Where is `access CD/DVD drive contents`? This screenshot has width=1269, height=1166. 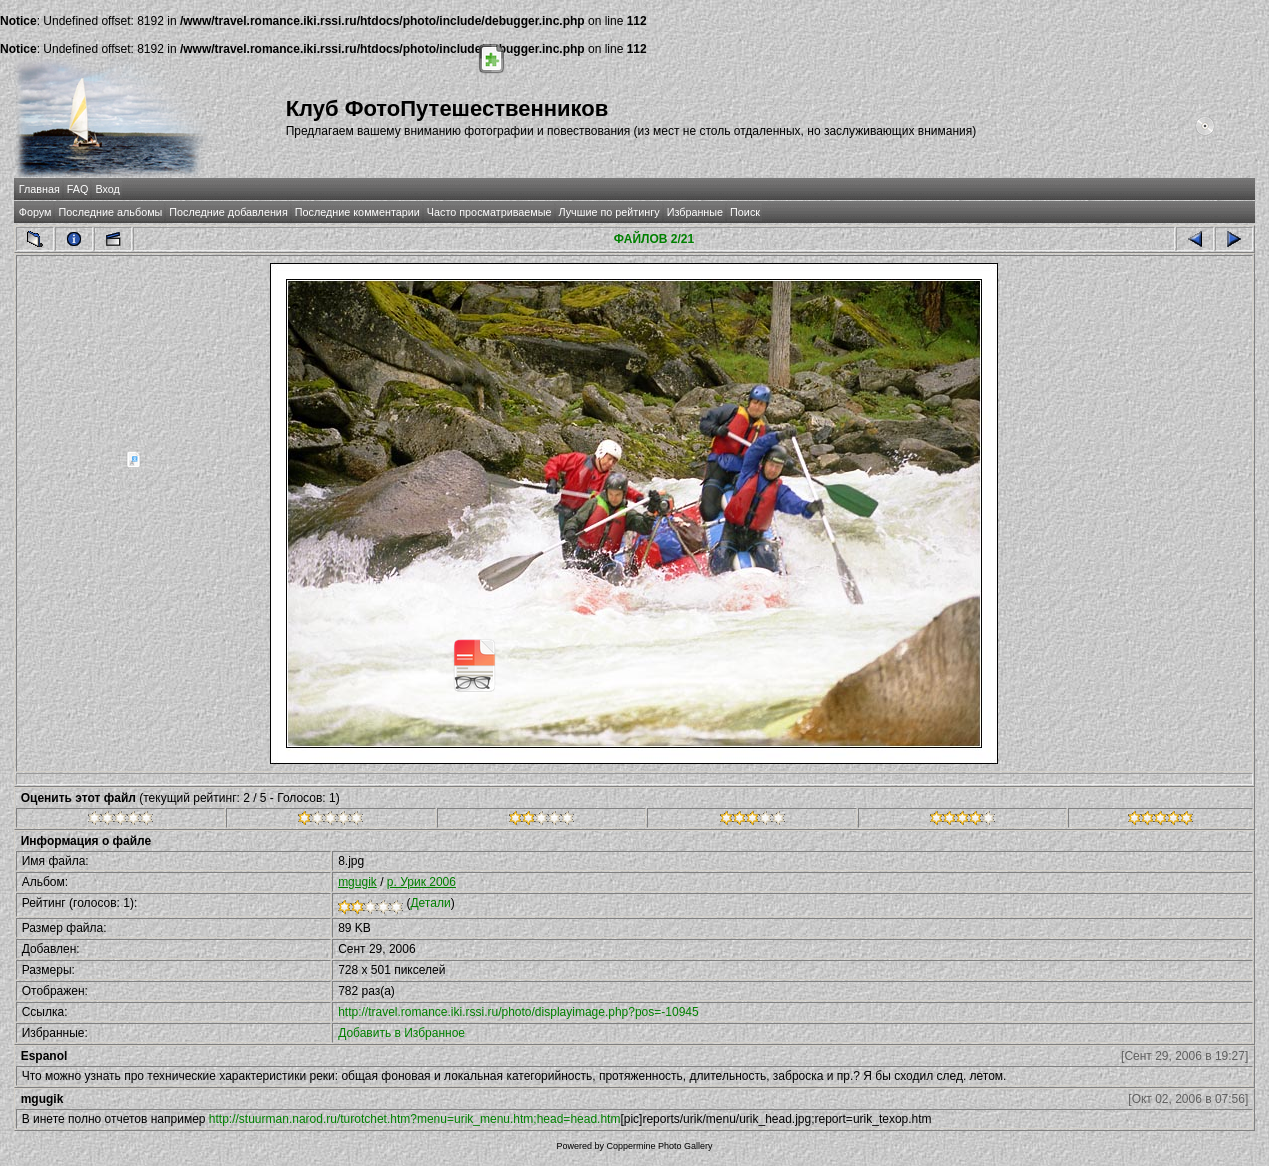
access CD/DVD drive contents is located at coordinates (1205, 126).